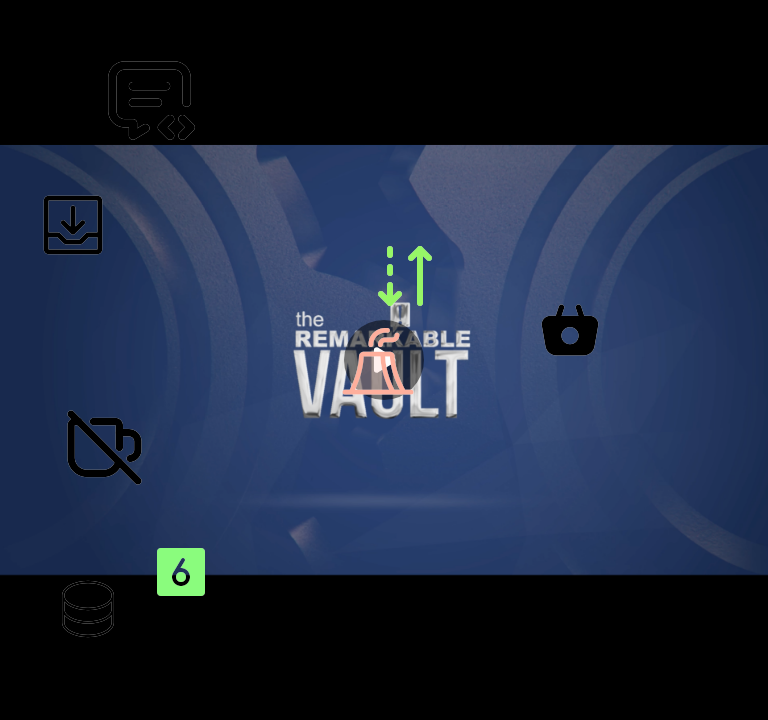 The image size is (768, 720). What do you see at coordinates (88, 609) in the screenshot?
I see `access database or data storage` at bounding box center [88, 609].